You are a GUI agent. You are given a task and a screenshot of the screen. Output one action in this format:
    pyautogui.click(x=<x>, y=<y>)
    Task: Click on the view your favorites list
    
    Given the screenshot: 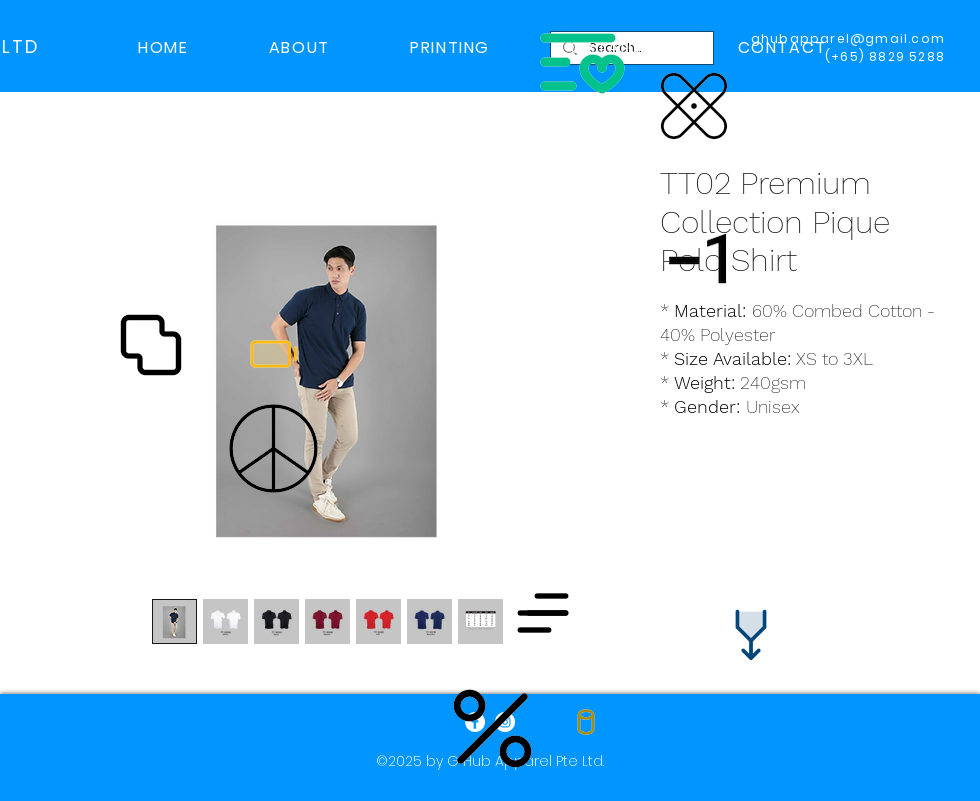 What is the action you would take?
    pyautogui.click(x=578, y=62)
    